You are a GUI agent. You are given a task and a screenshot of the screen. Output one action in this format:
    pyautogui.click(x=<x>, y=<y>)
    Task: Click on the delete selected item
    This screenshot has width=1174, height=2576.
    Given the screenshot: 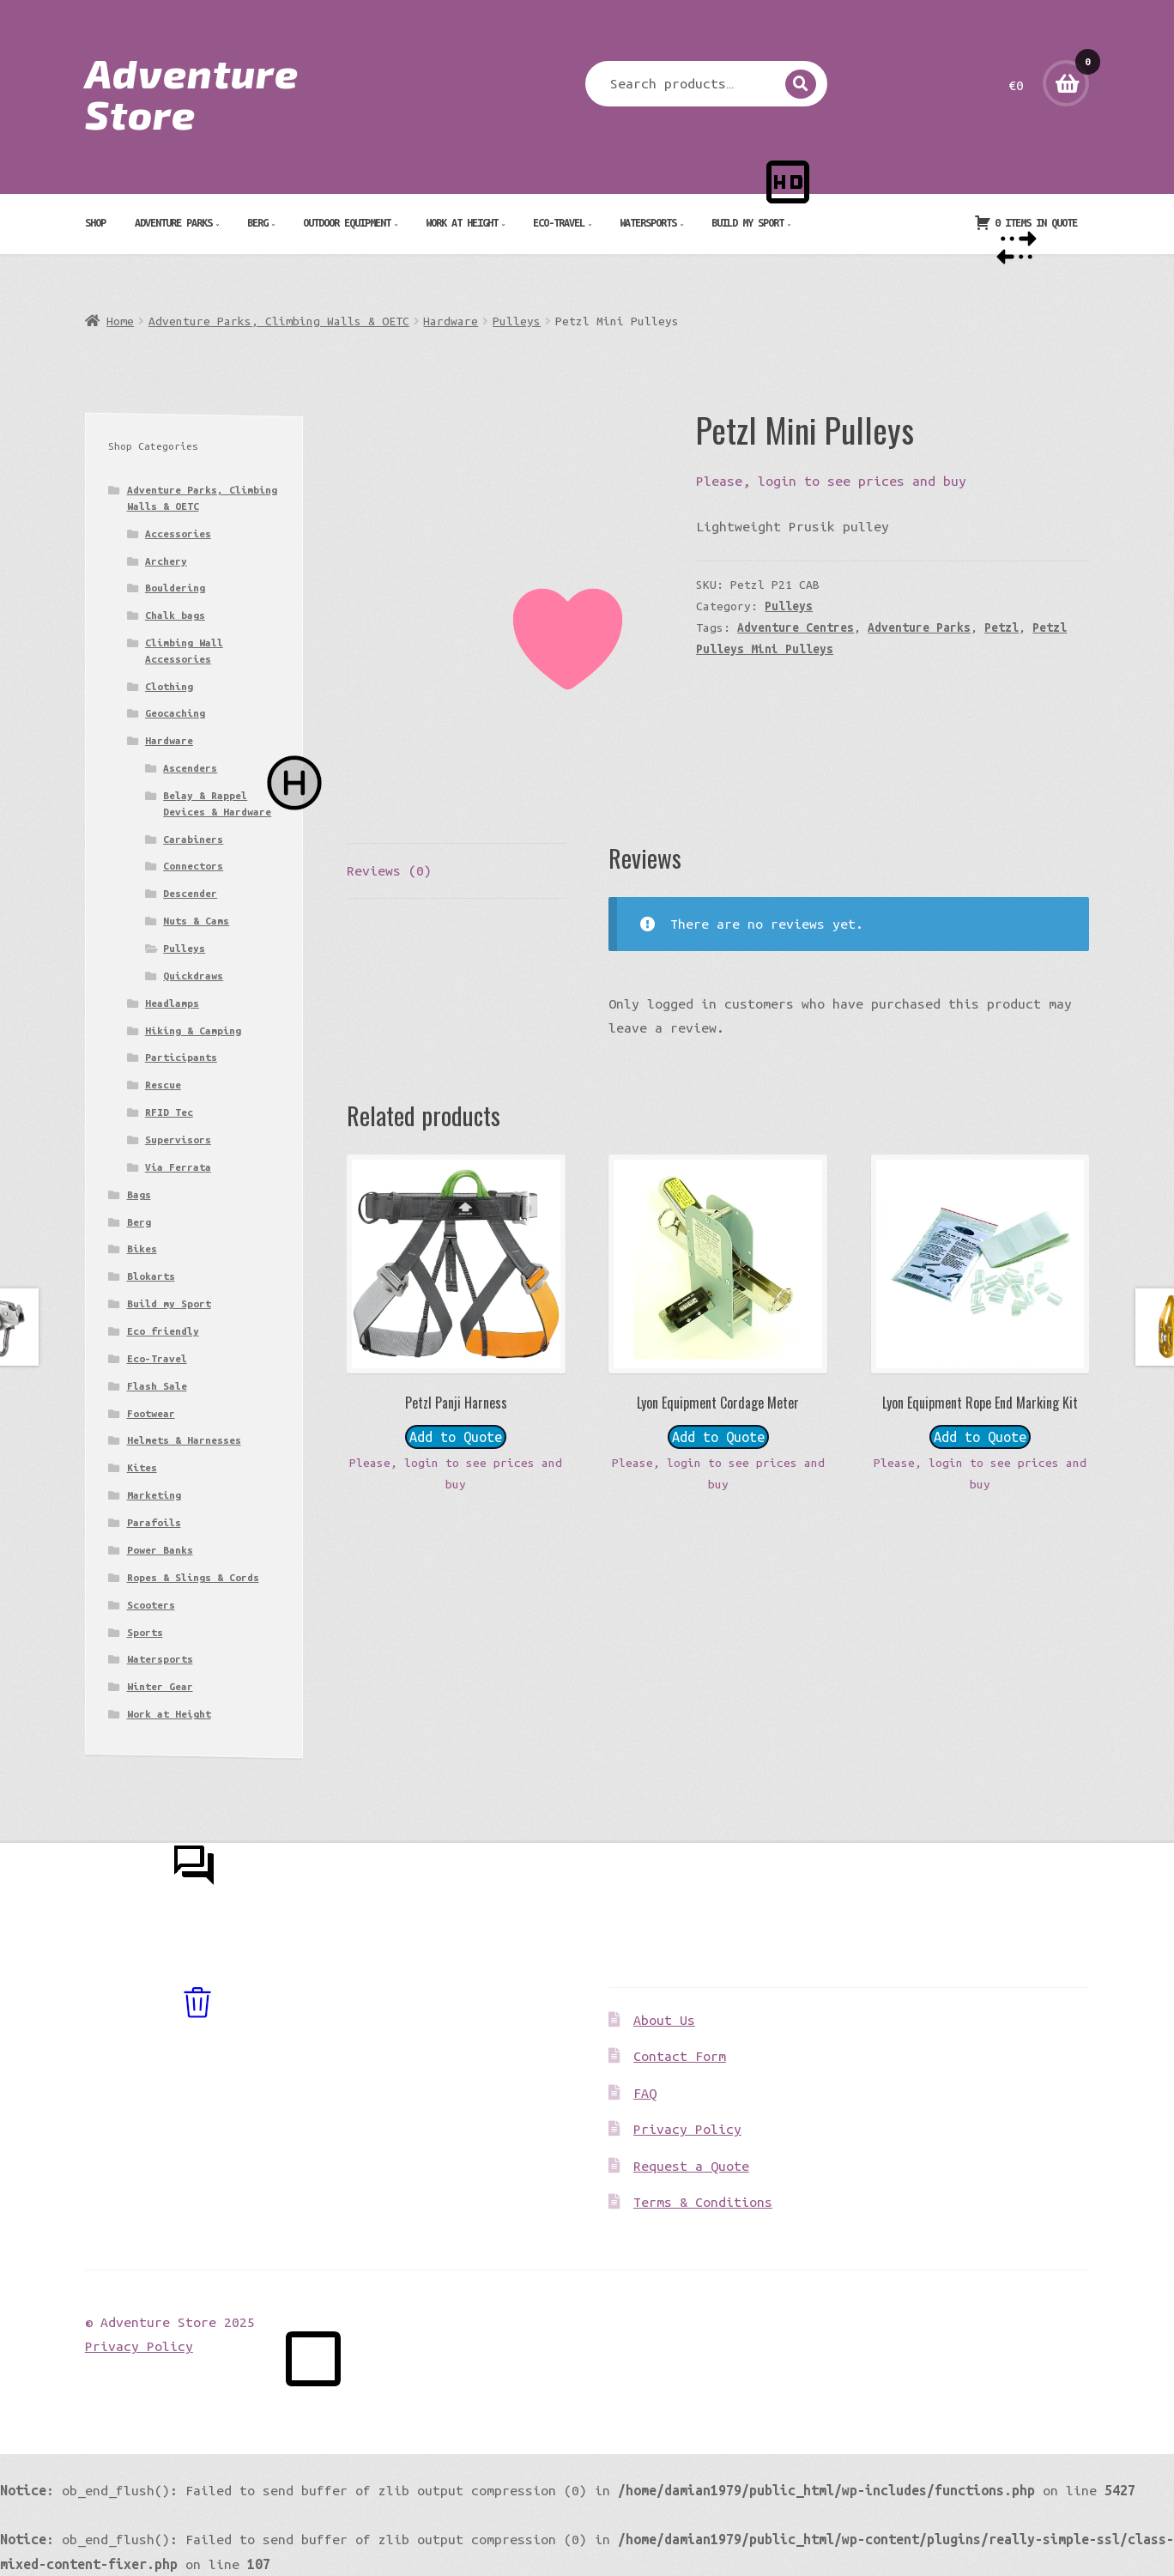 What is the action you would take?
    pyautogui.click(x=197, y=2003)
    